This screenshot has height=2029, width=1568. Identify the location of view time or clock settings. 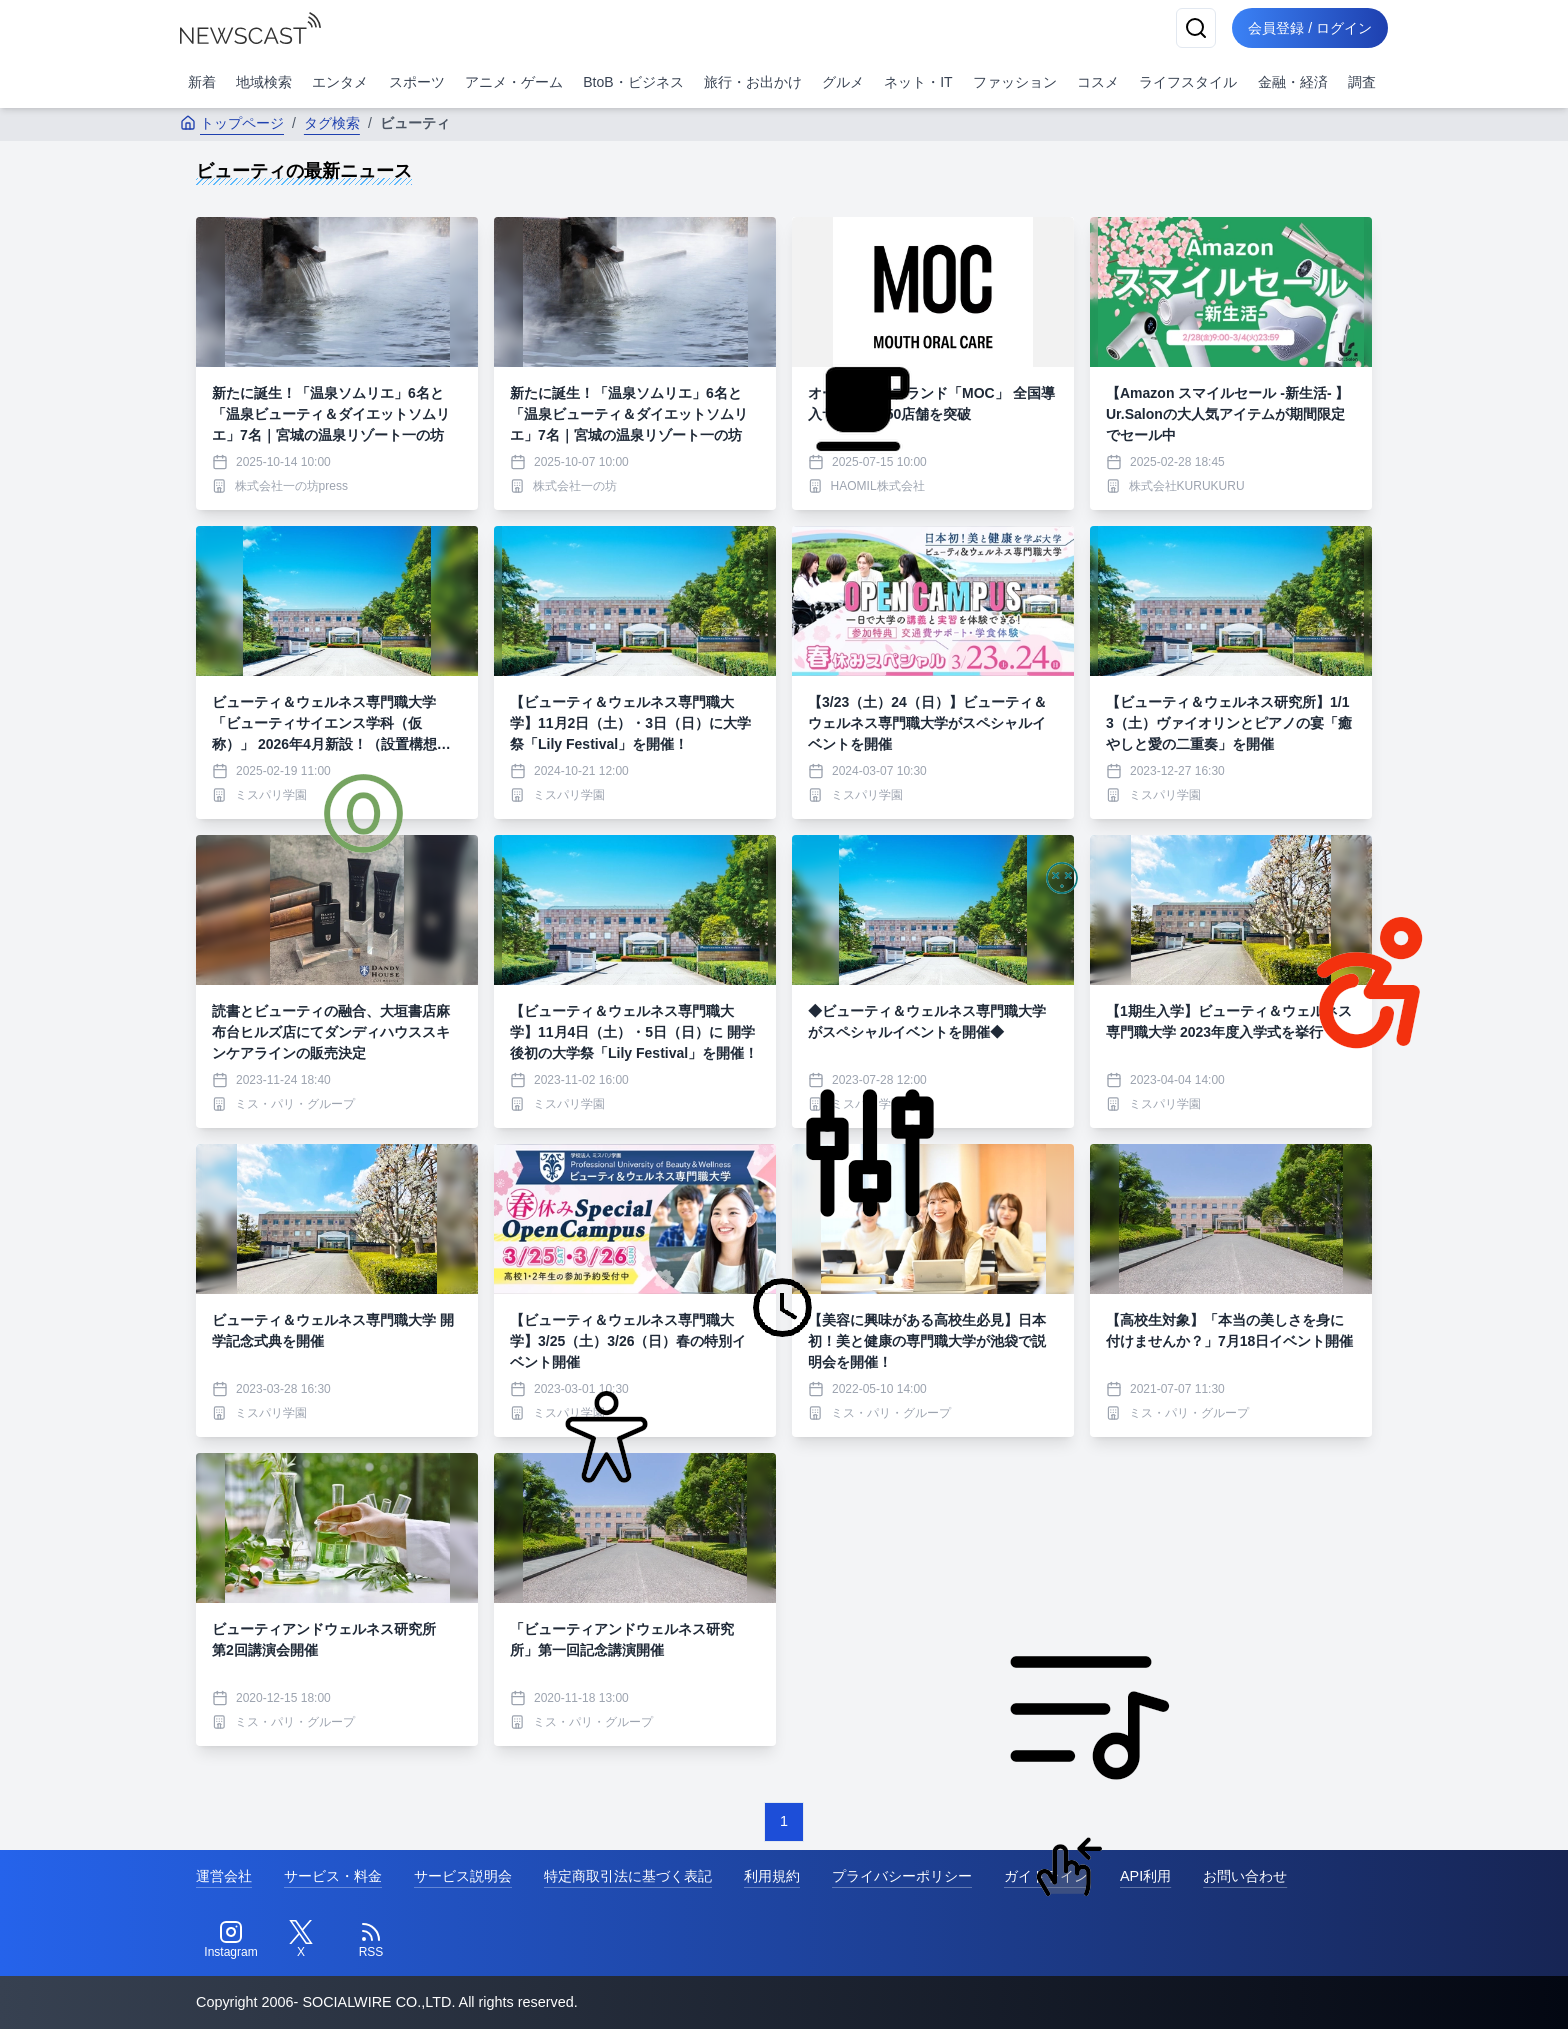
(782, 1307).